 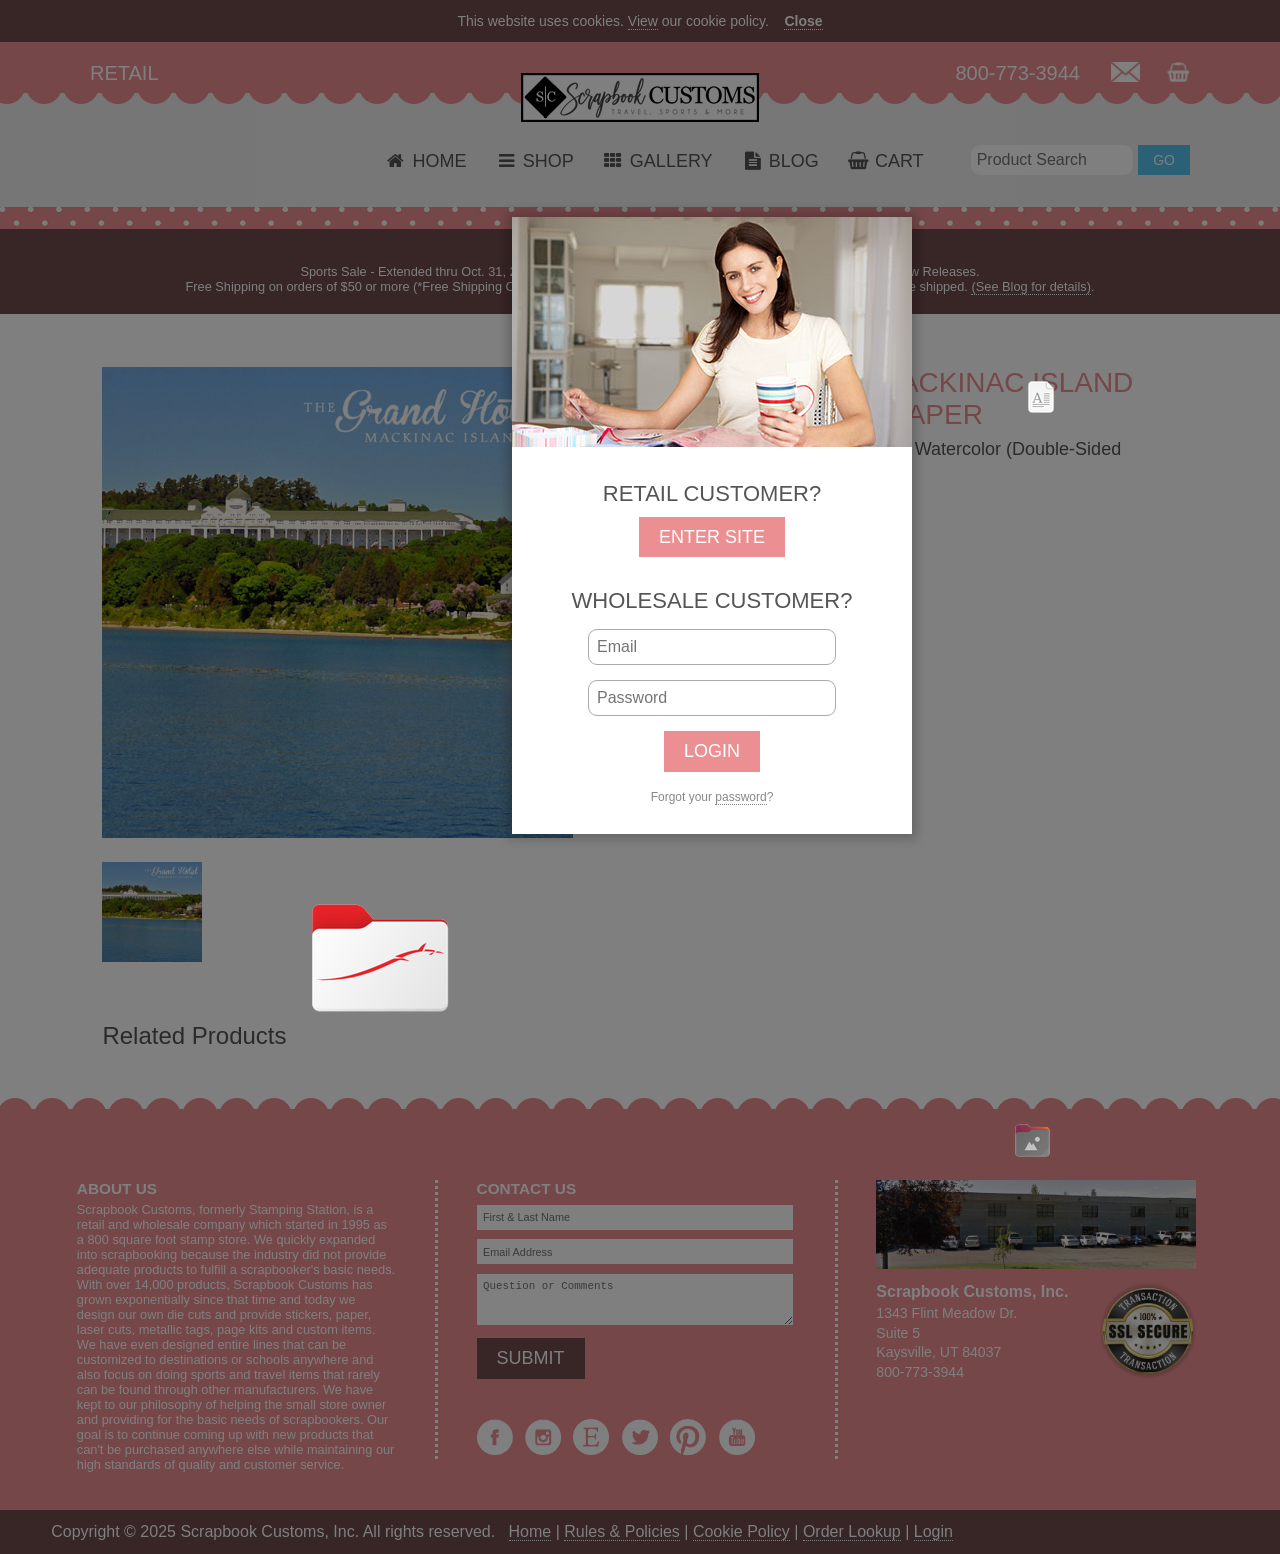 What do you see at coordinates (1032, 1140) in the screenshot?
I see `open your pictures folder` at bounding box center [1032, 1140].